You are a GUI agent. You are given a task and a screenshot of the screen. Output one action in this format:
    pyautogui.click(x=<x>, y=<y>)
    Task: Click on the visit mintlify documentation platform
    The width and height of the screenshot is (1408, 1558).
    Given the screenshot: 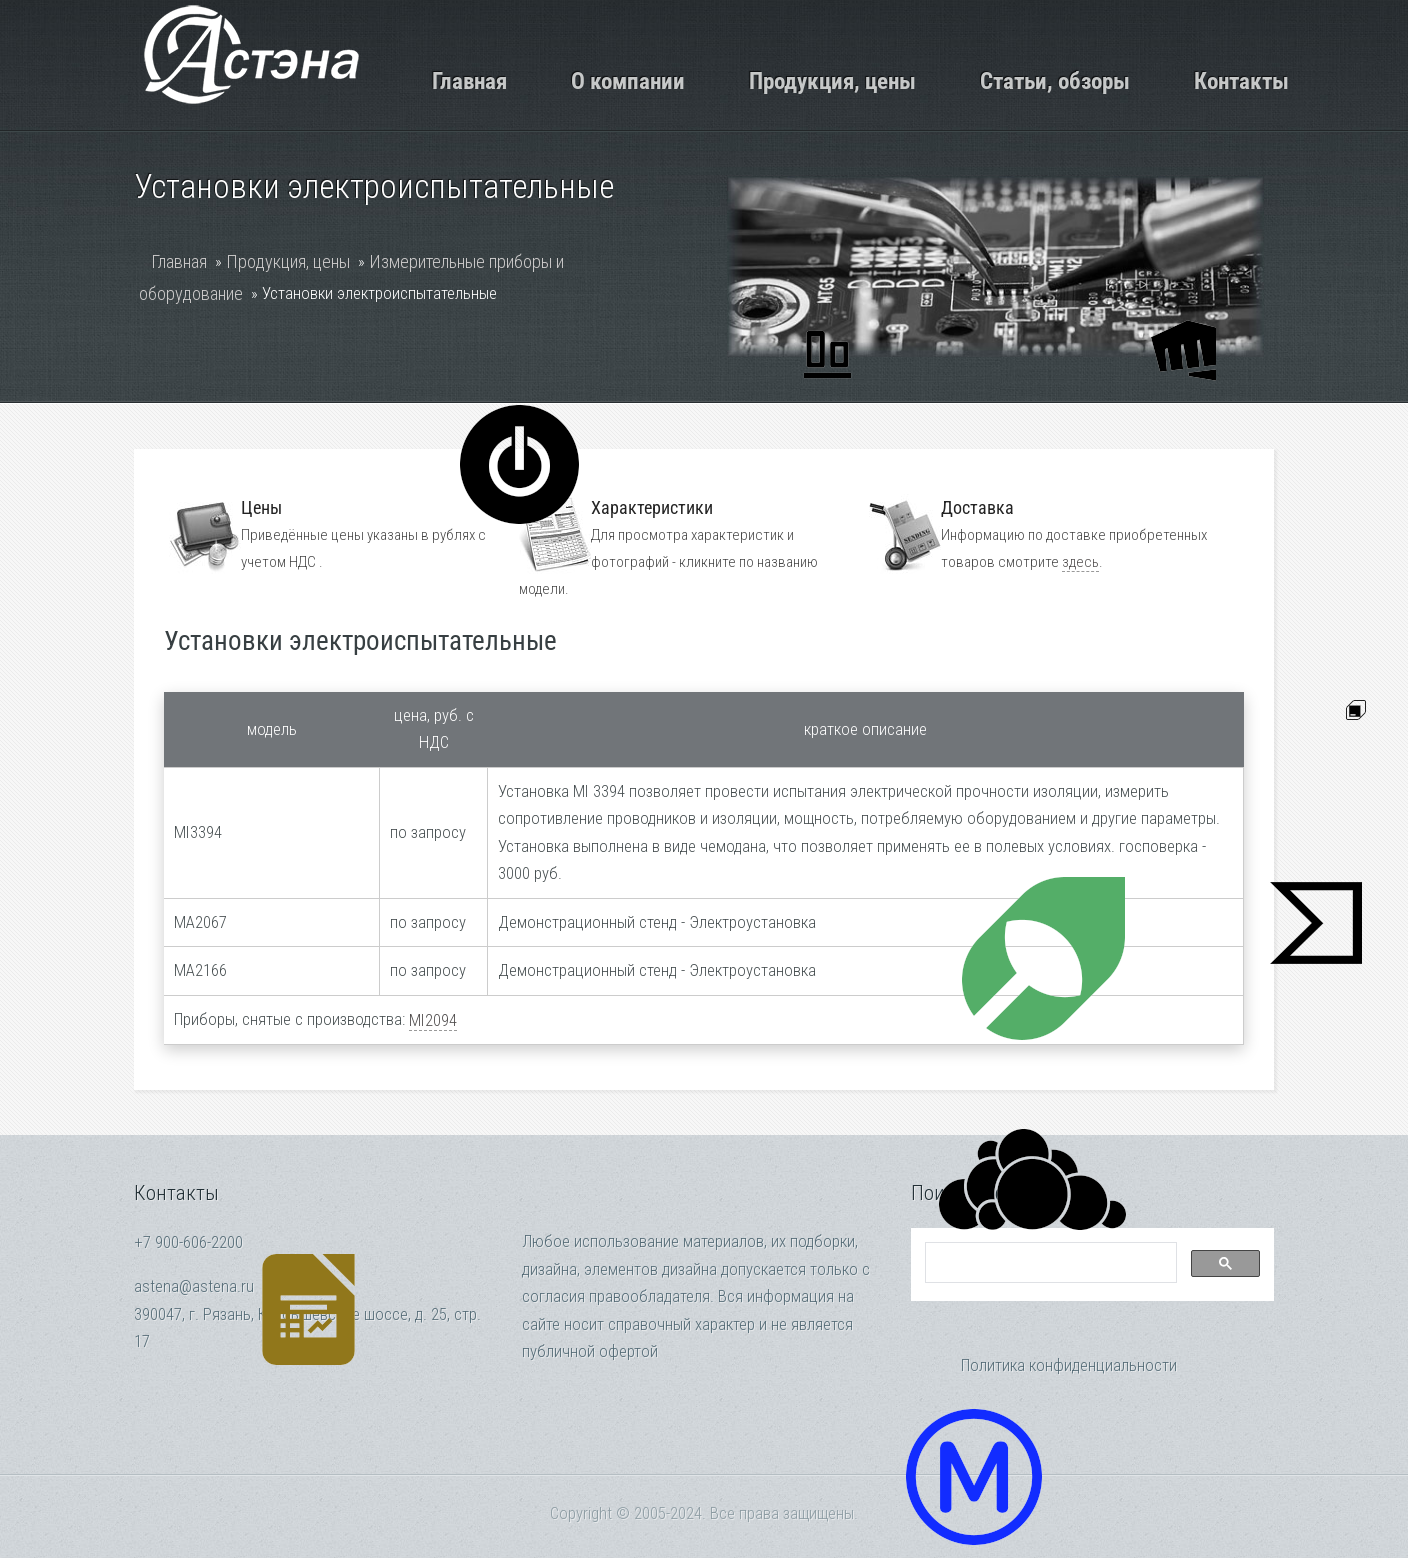 What is the action you would take?
    pyautogui.click(x=1043, y=958)
    